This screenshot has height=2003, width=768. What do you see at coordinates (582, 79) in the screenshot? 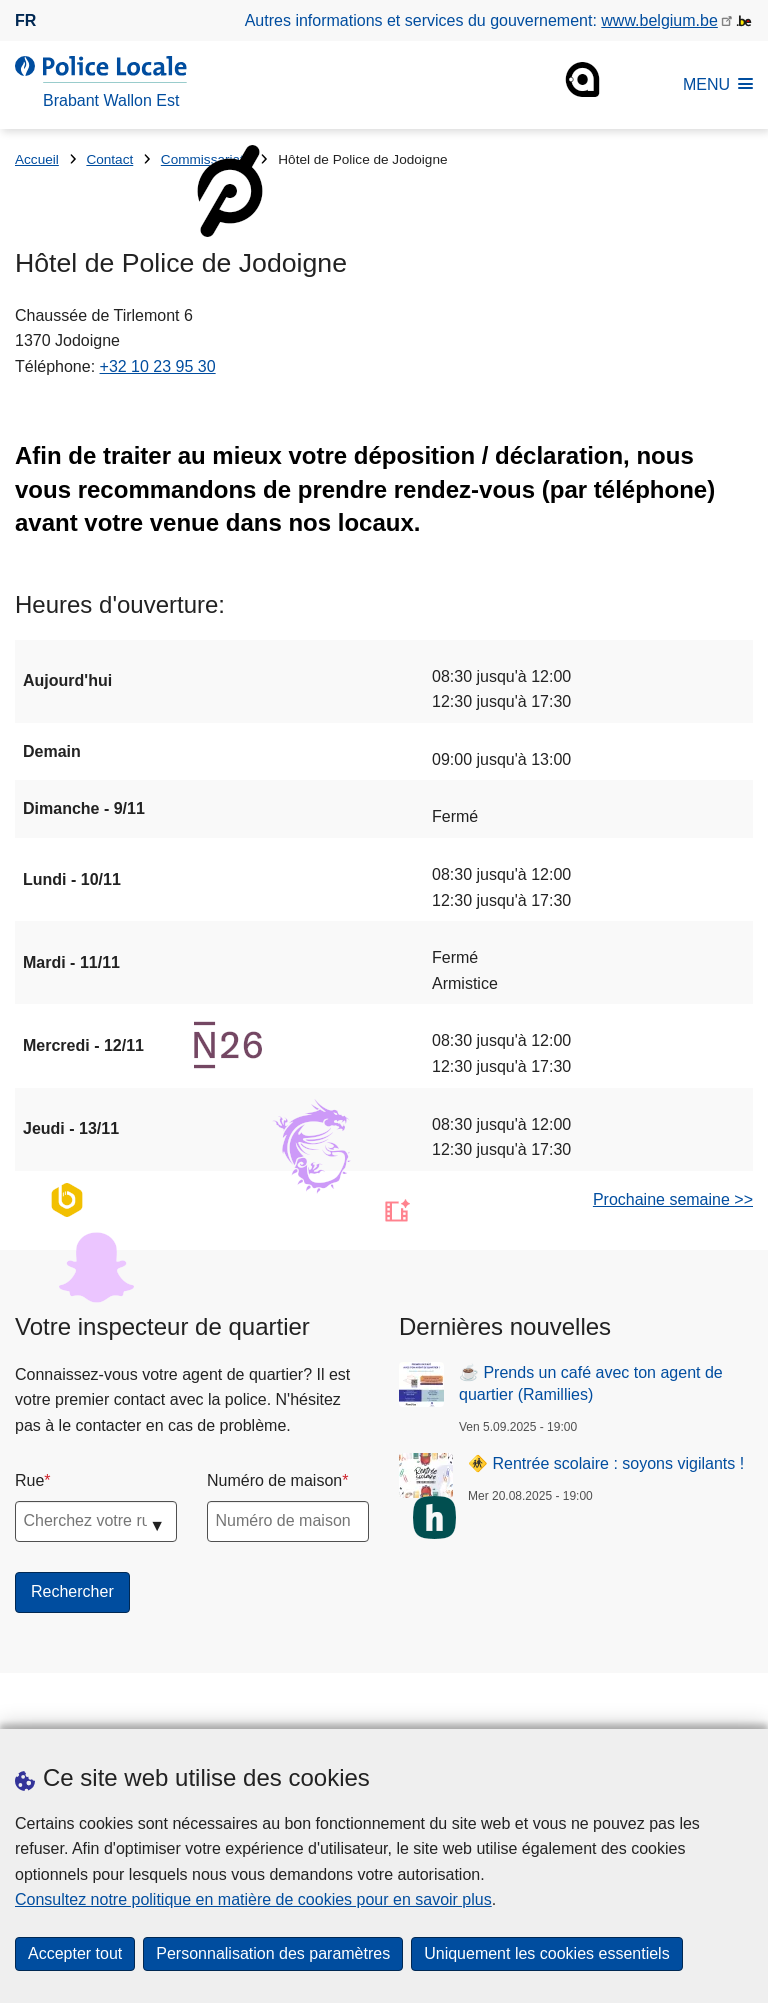
I see `Avalonia UI framework logo` at bounding box center [582, 79].